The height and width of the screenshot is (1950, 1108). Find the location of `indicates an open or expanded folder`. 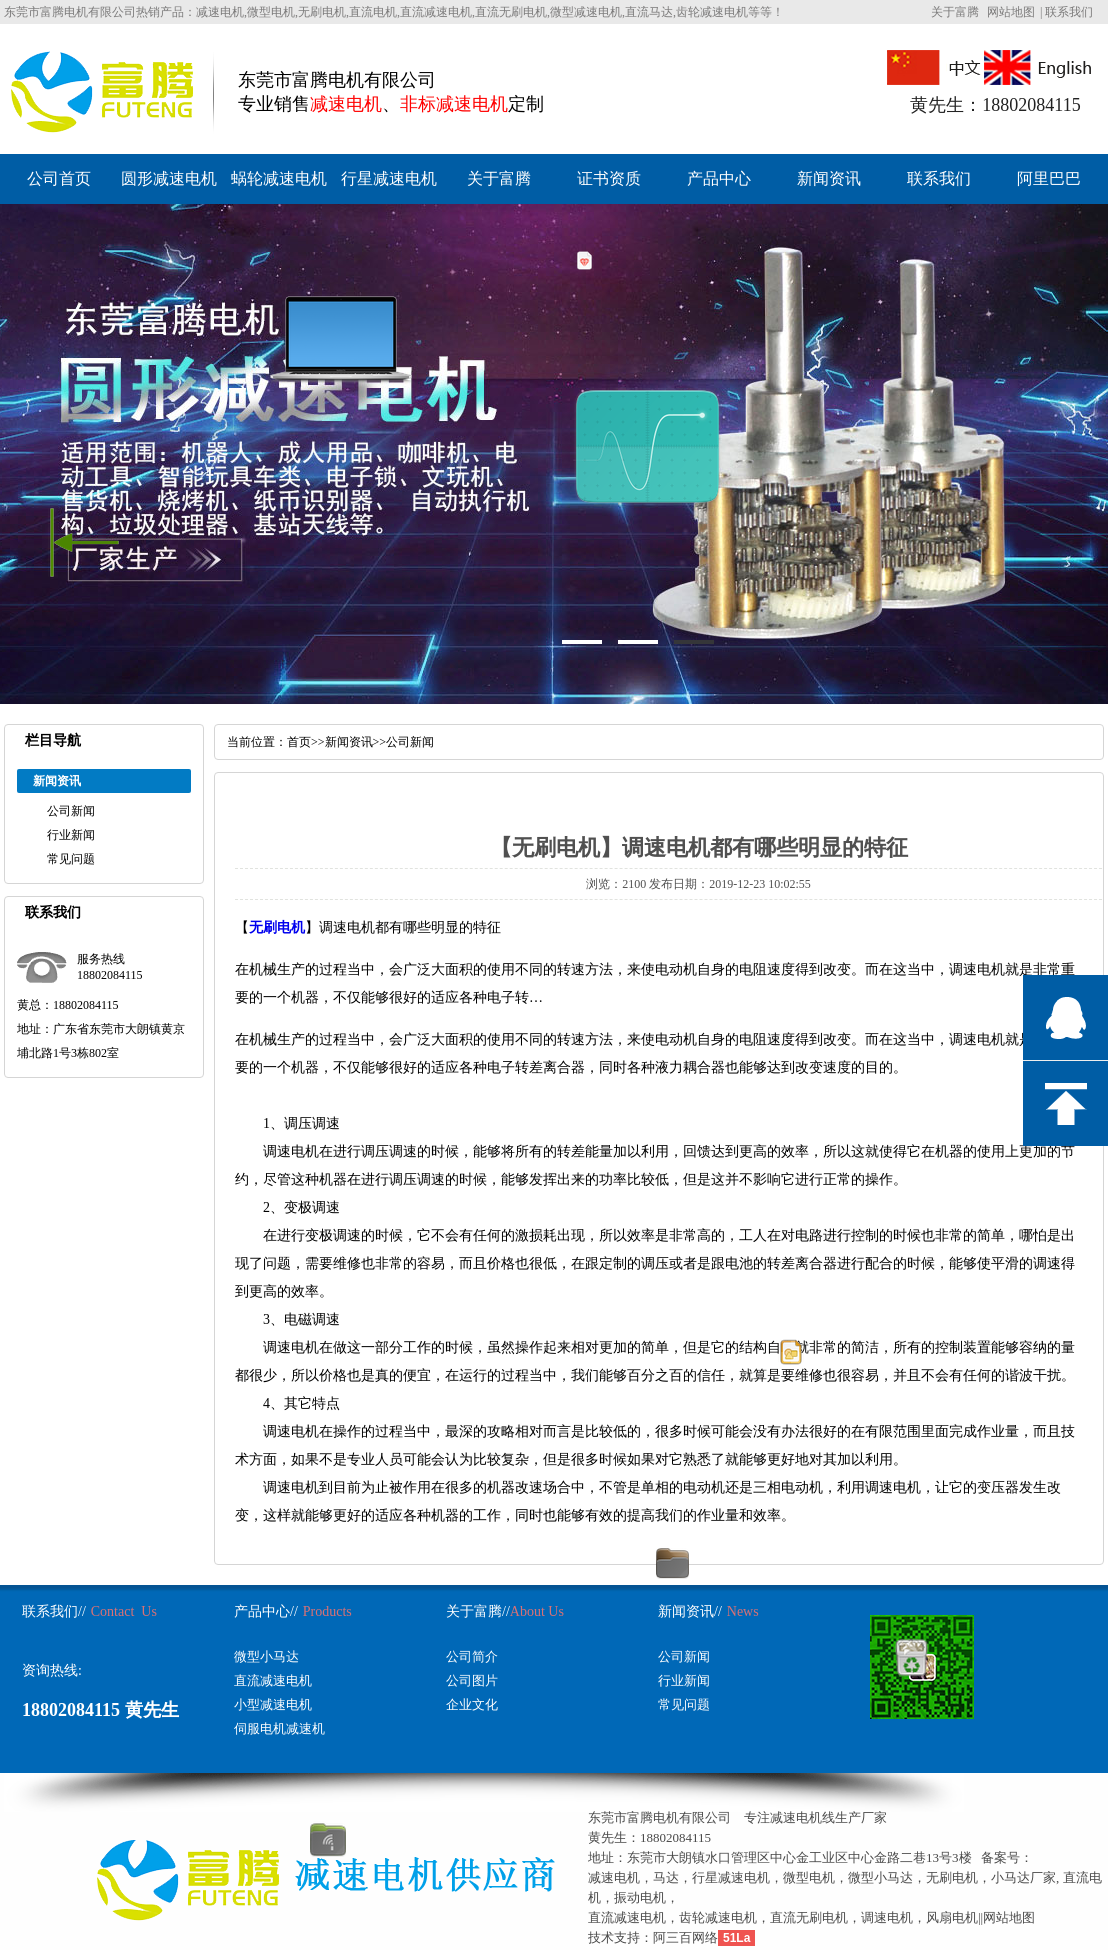

indicates an open or expanded folder is located at coordinates (672, 1562).